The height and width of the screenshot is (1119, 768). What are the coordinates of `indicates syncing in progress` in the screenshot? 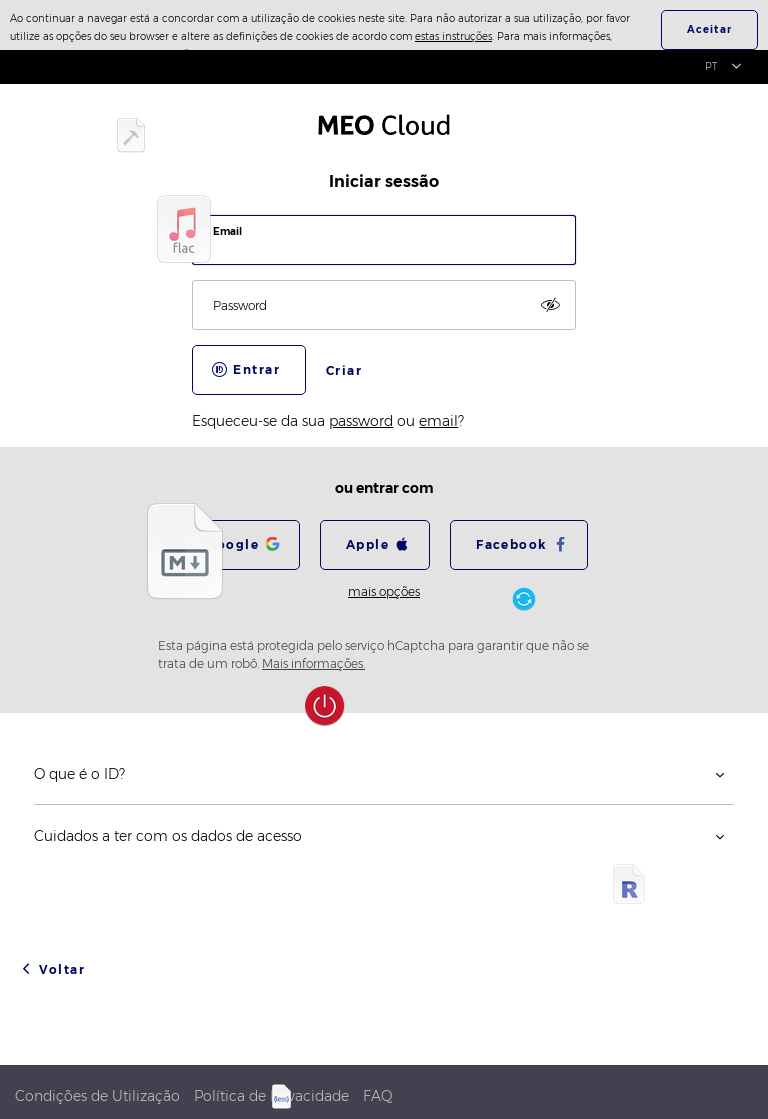 It's located at (524, 599).